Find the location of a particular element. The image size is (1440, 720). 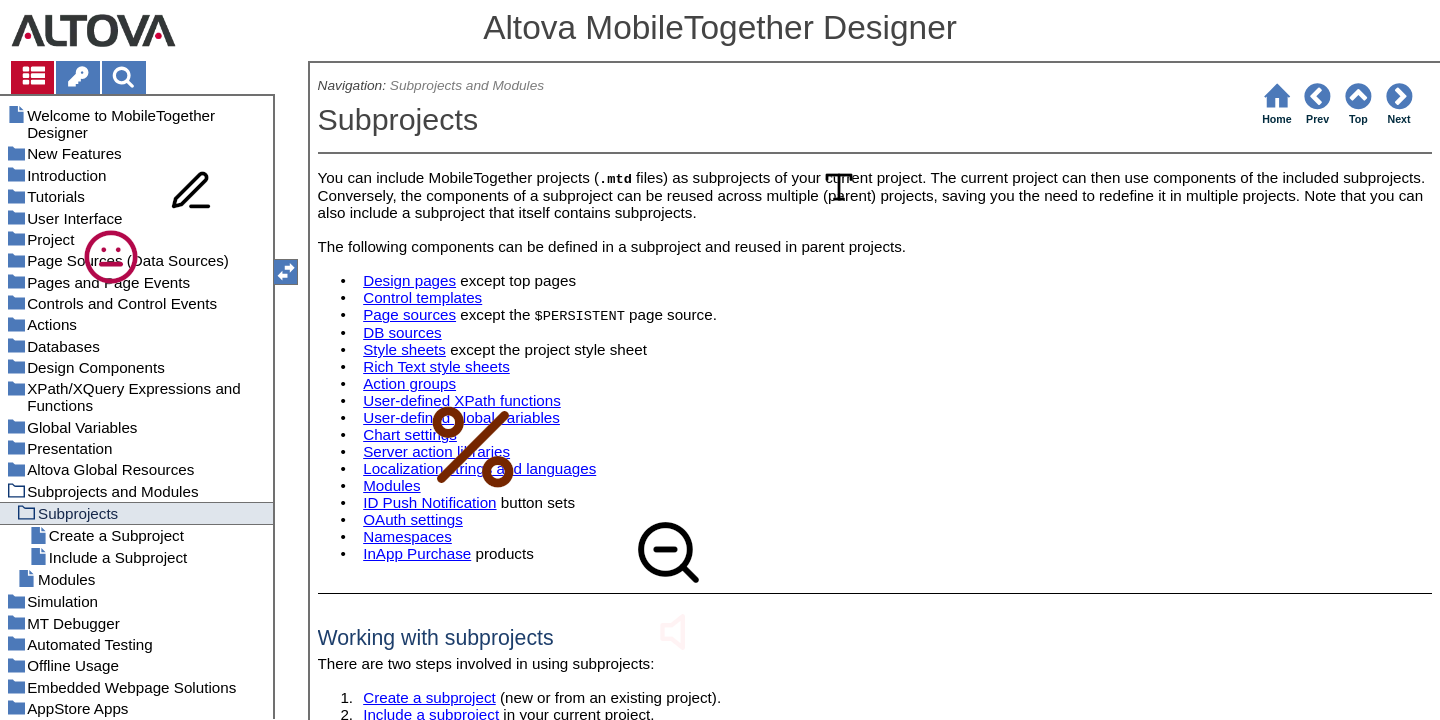

rate your experience as neutral is located at coordinates (111, 257).